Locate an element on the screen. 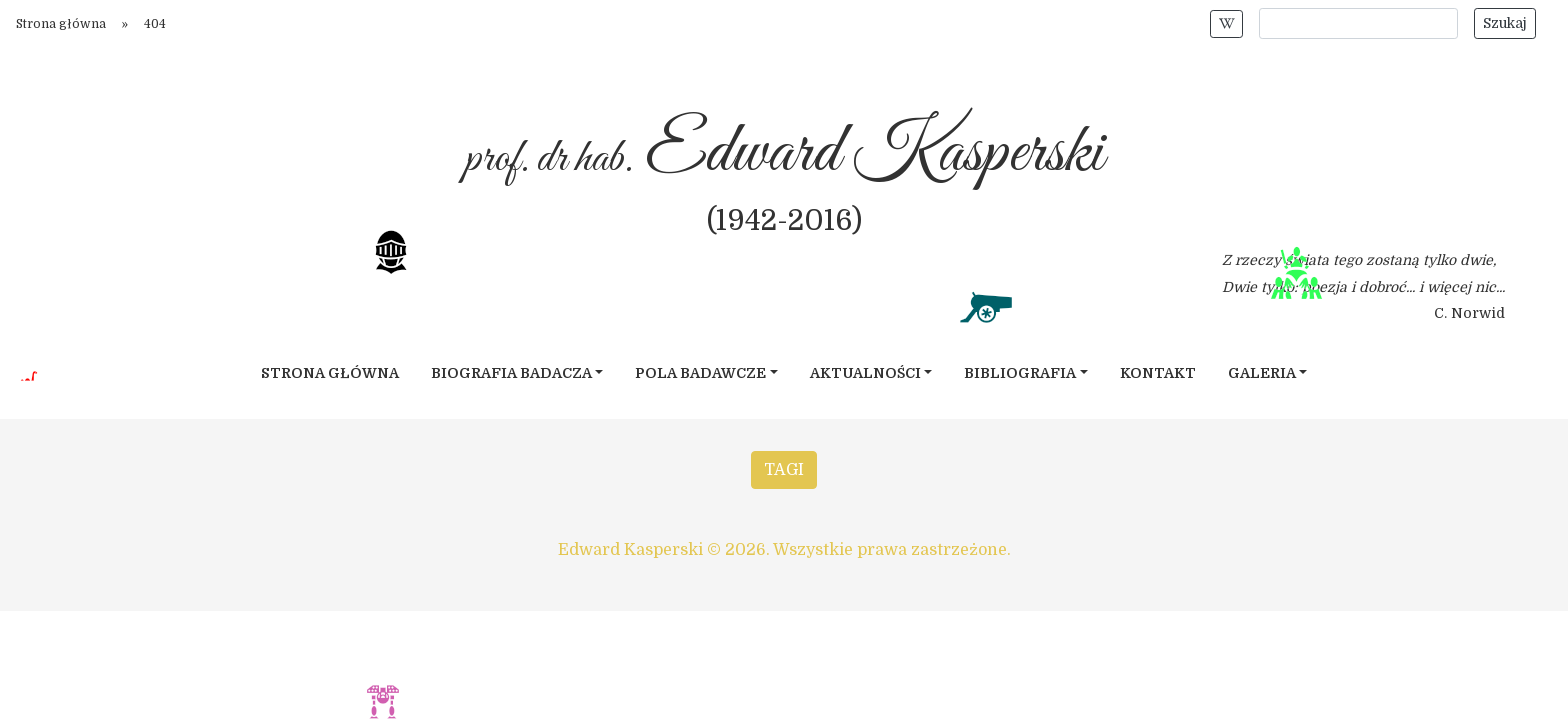 The width and height of the screenshot is (1568, 720). select missile mech unit in game is located at coordinates (383, 702).